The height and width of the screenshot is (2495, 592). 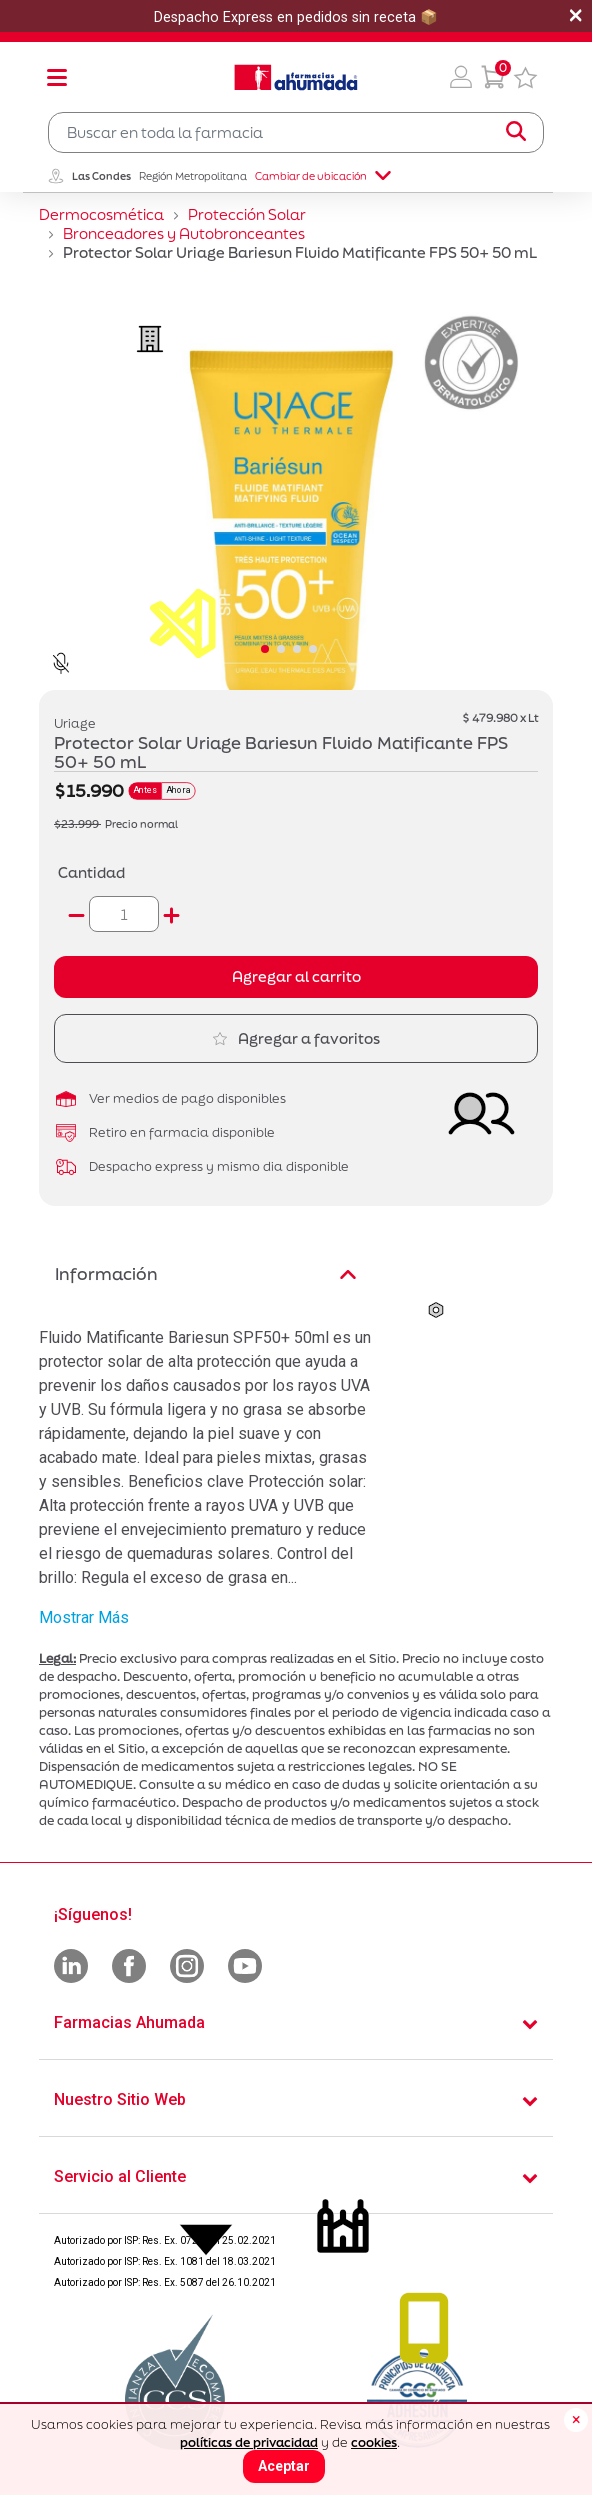 I want to click on indicates a synagogue or jewish place of worship nearby, so click(x=343, y=2227).